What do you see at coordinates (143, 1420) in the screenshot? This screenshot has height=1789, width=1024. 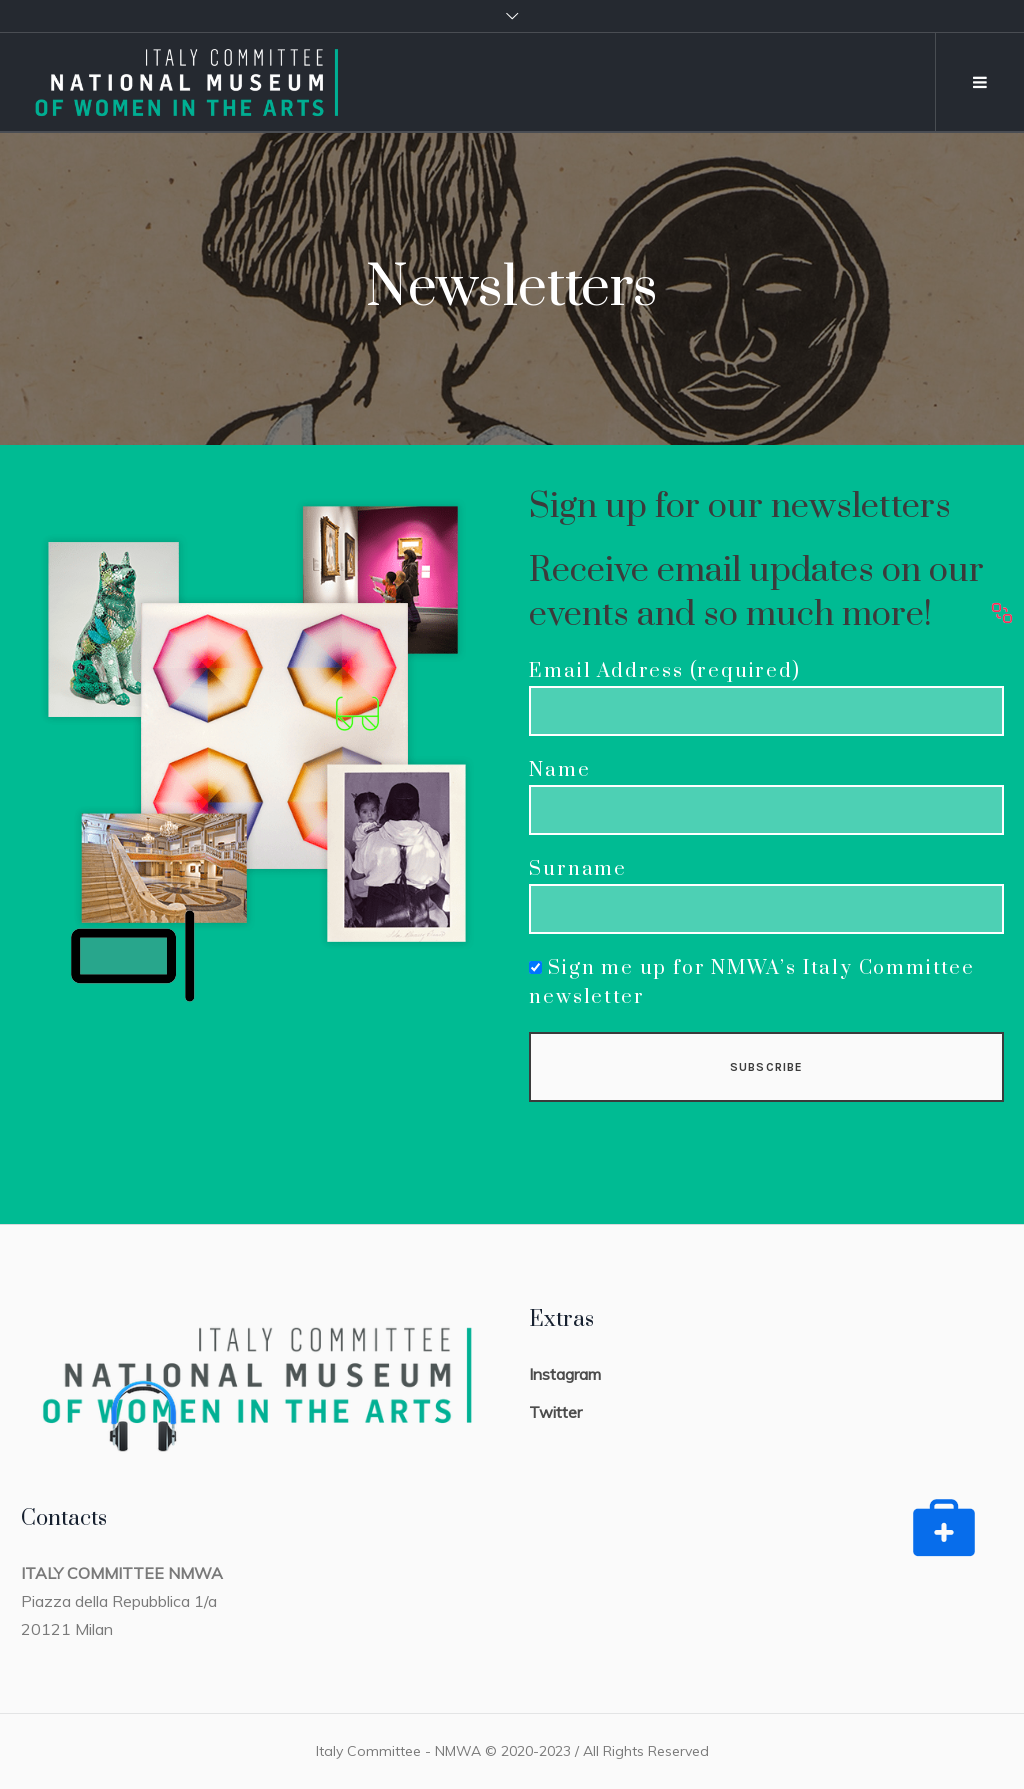 I see `access audio or headphone settings` at bounding box center [143, 1420].